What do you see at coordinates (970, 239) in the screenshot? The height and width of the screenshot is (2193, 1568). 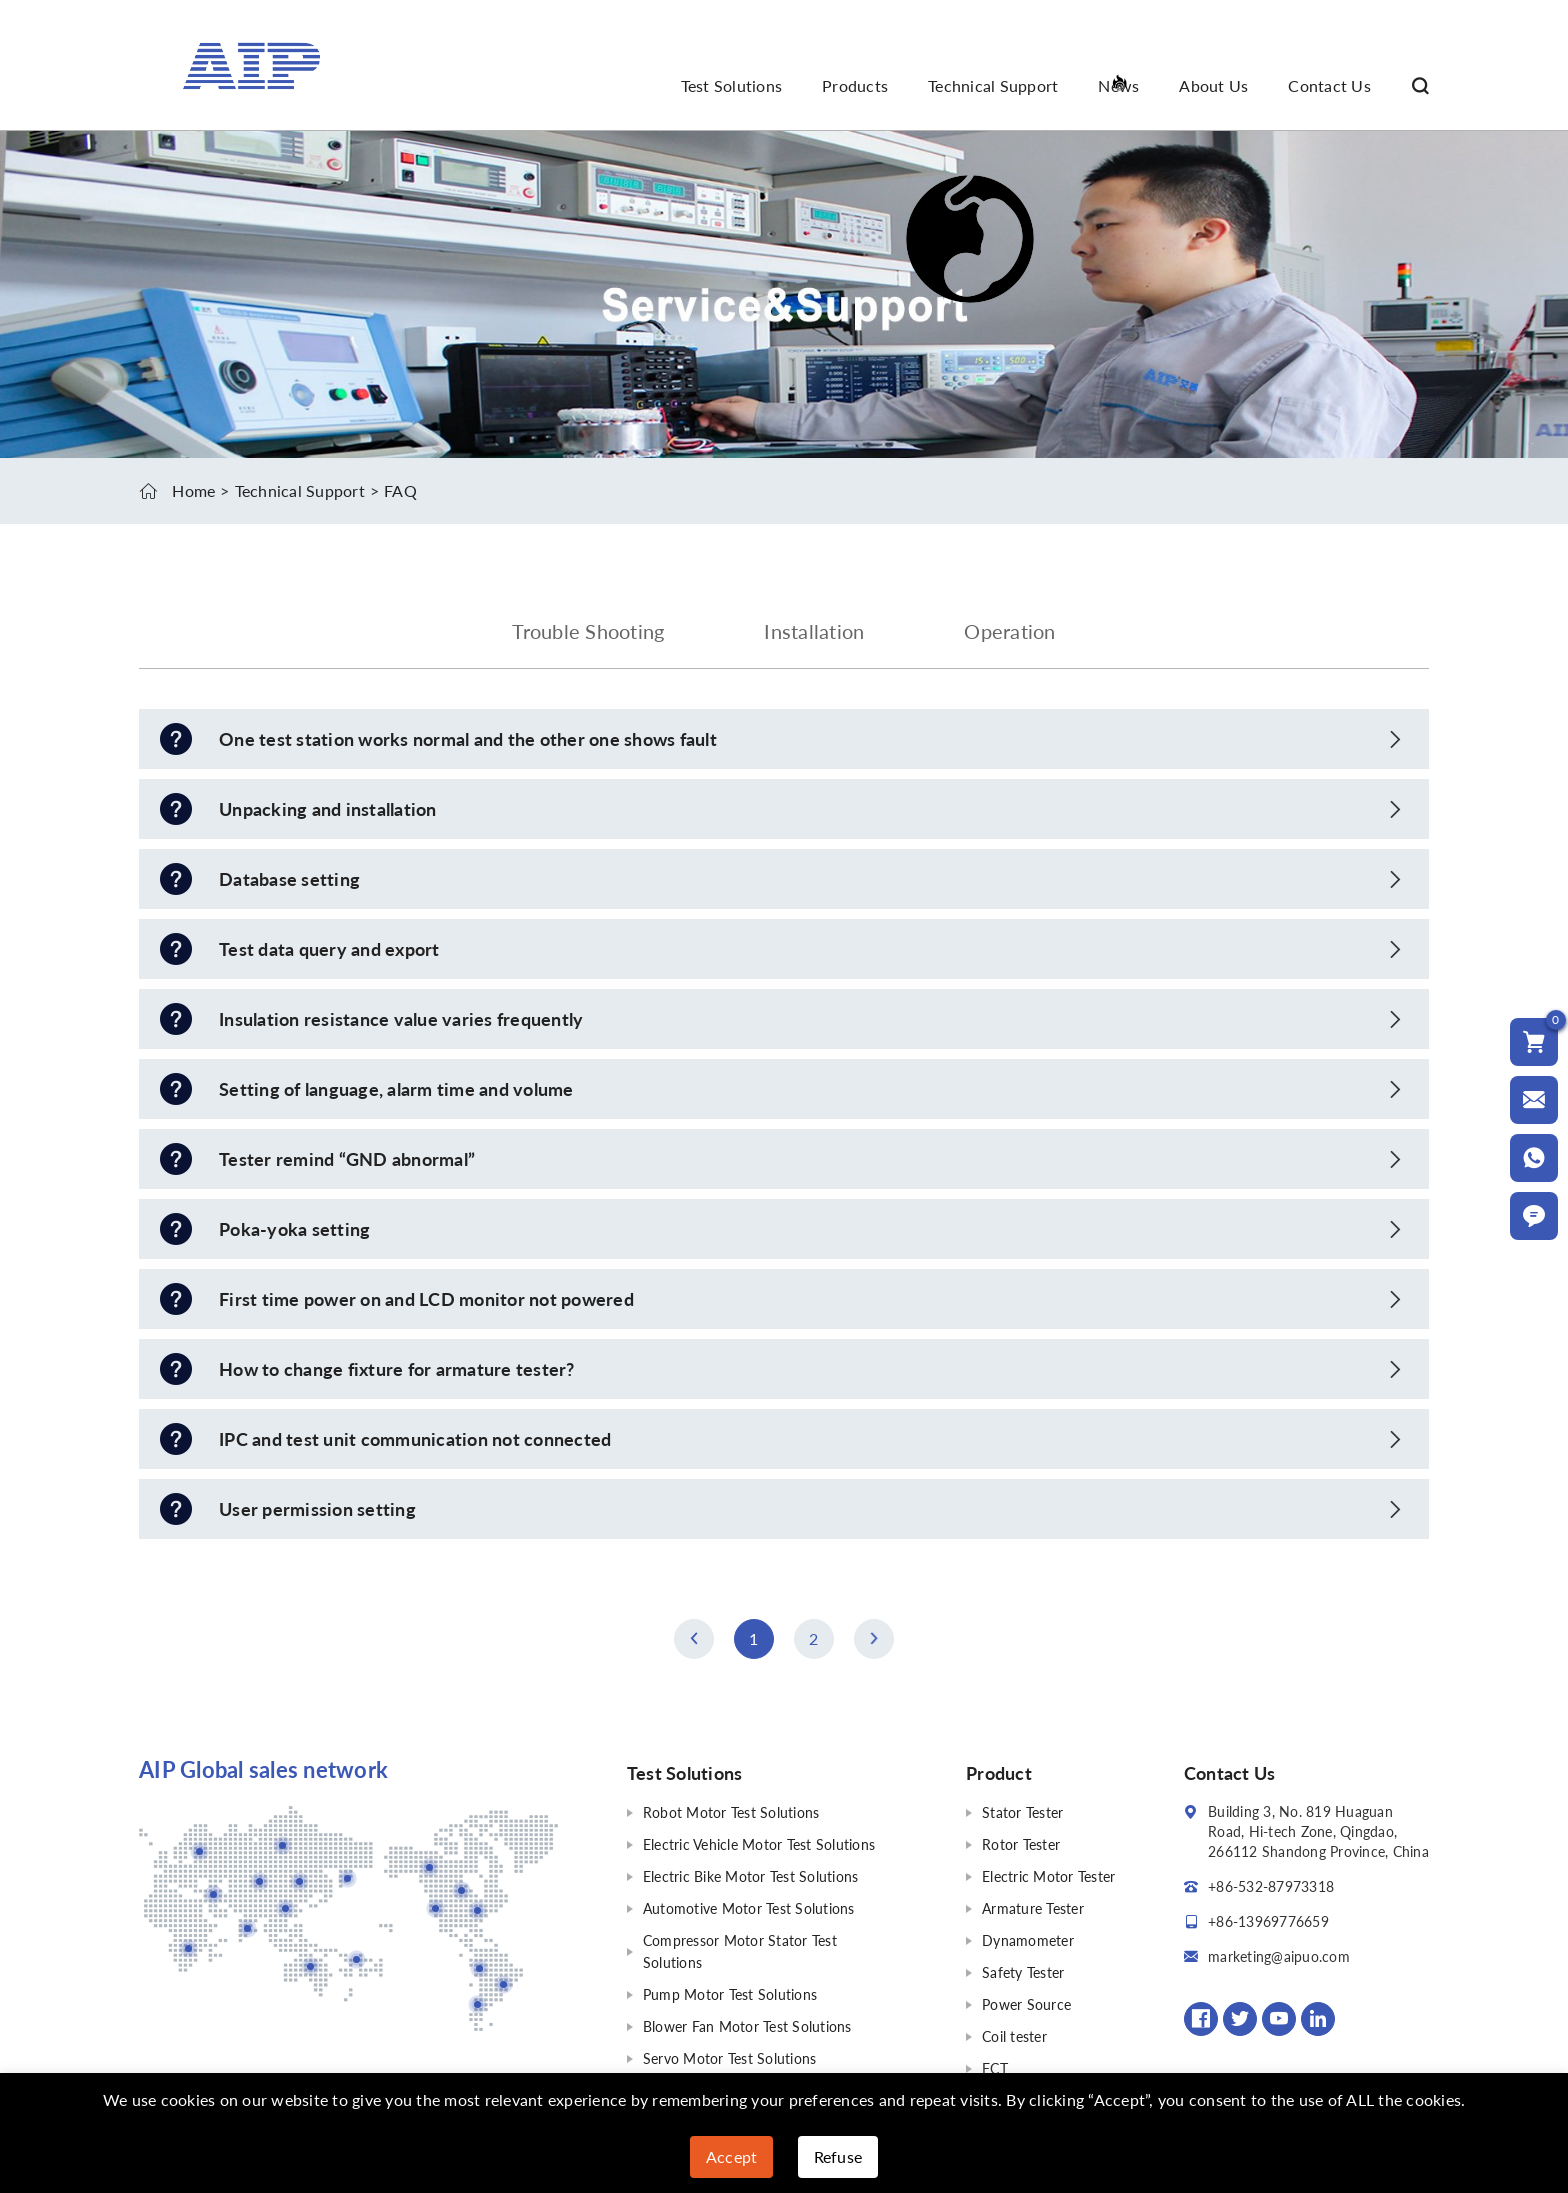 I see `indicates pregnancy or fetal development stage` at bounding box center [970, 239].